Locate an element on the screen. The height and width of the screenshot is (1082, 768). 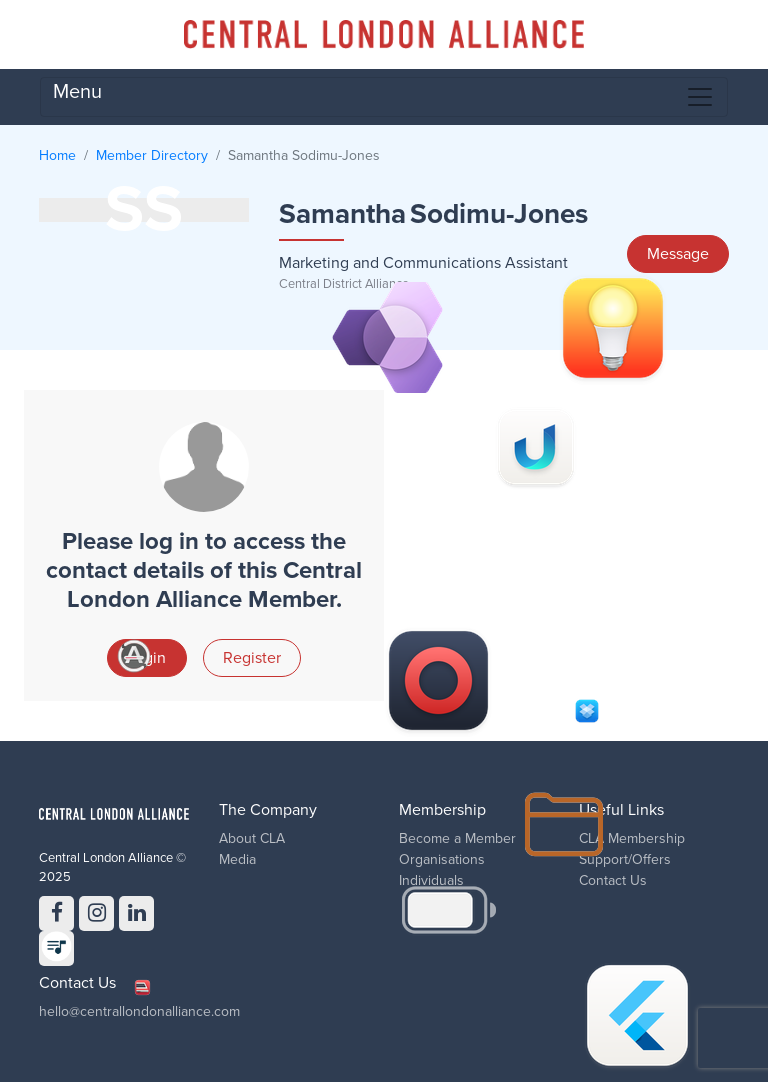
indicates battery level at 80% charge is located at coordinates (449, 910).